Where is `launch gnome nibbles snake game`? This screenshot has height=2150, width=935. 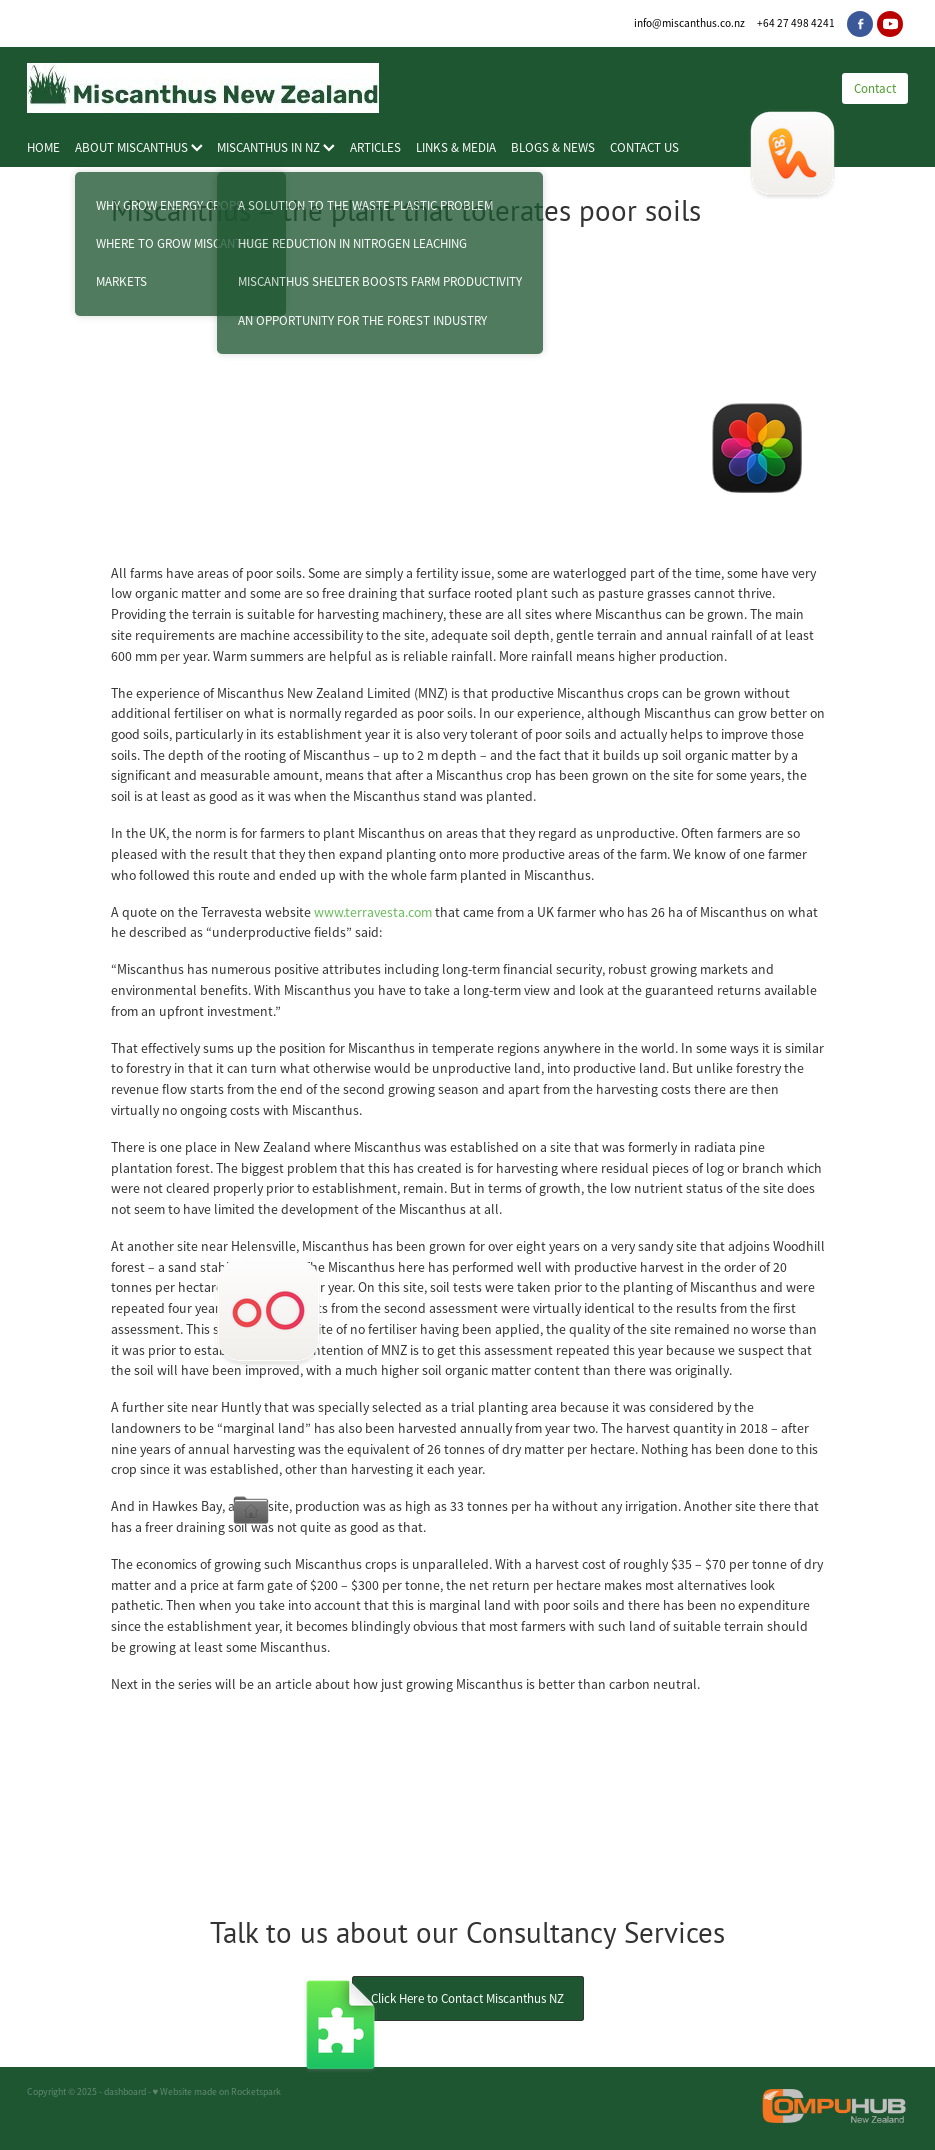 launch gnome nibbles snake game is located at coordinates (792, 153).